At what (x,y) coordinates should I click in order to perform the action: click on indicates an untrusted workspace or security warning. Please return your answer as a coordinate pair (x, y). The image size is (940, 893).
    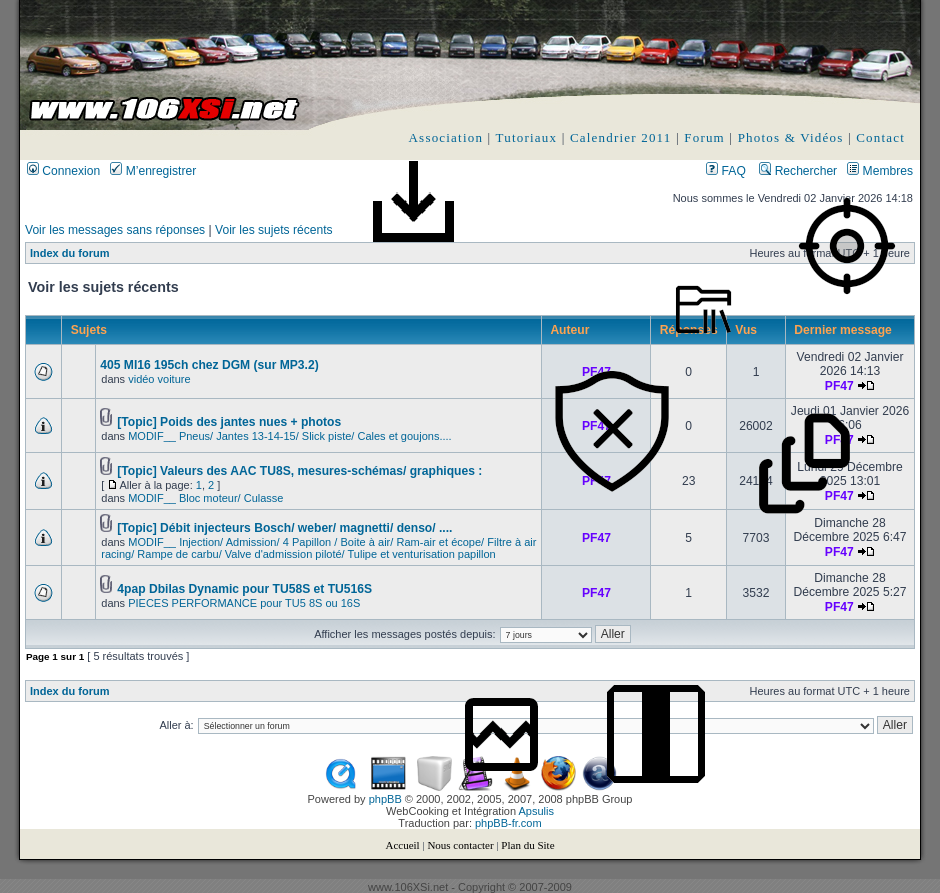
    Looking at the image, I should click on (611, 431).